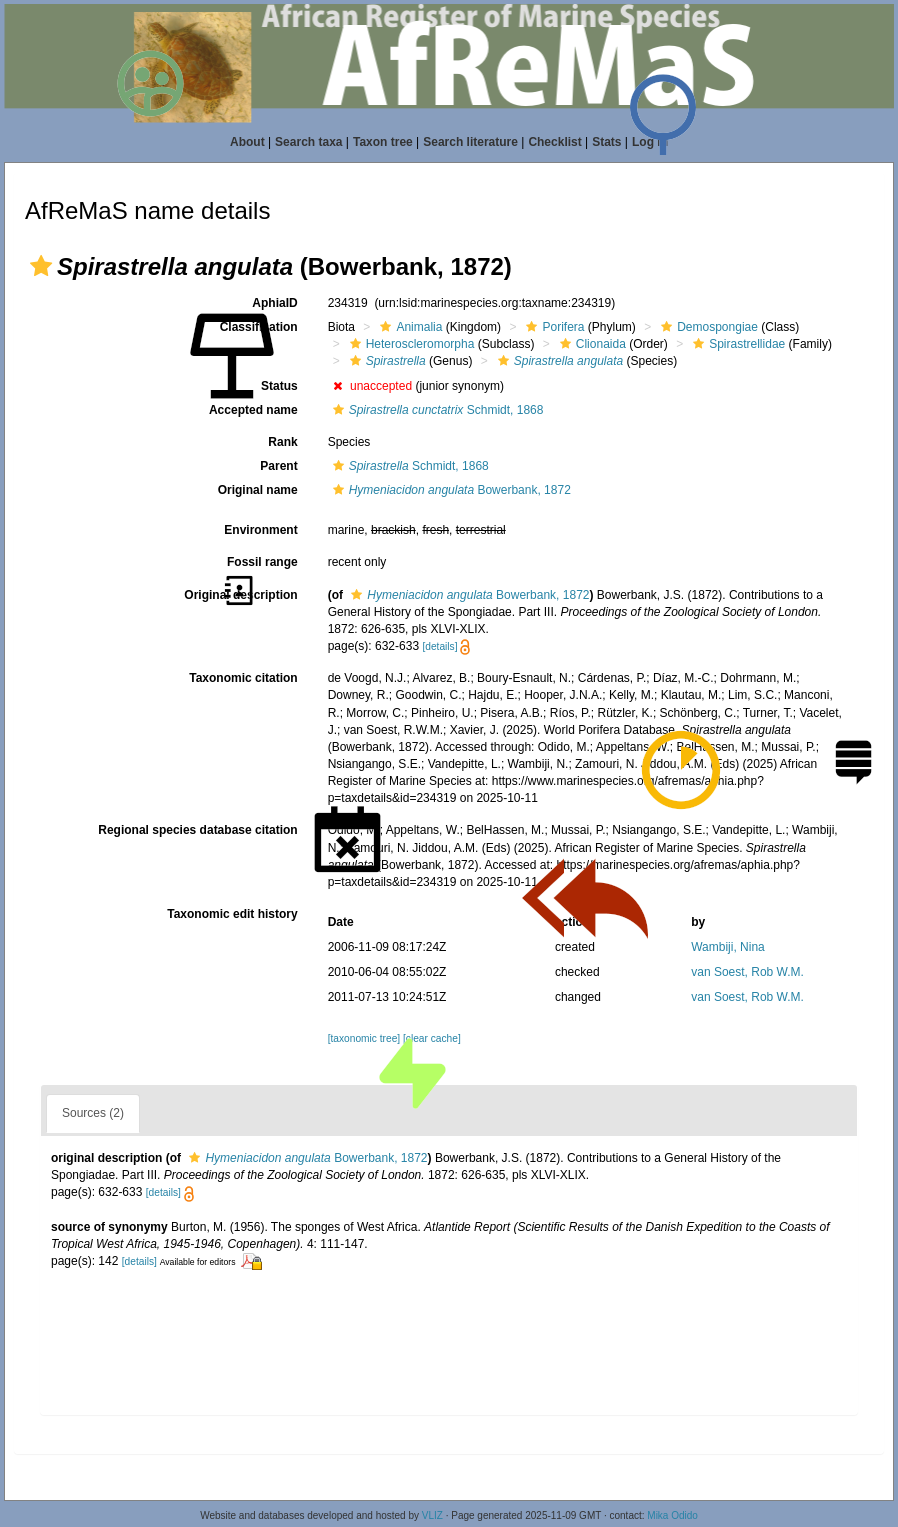 The height and width of the screenshot is (1527, 898). I want to click on indicates 25% progress or completion status, so click(681, 770).